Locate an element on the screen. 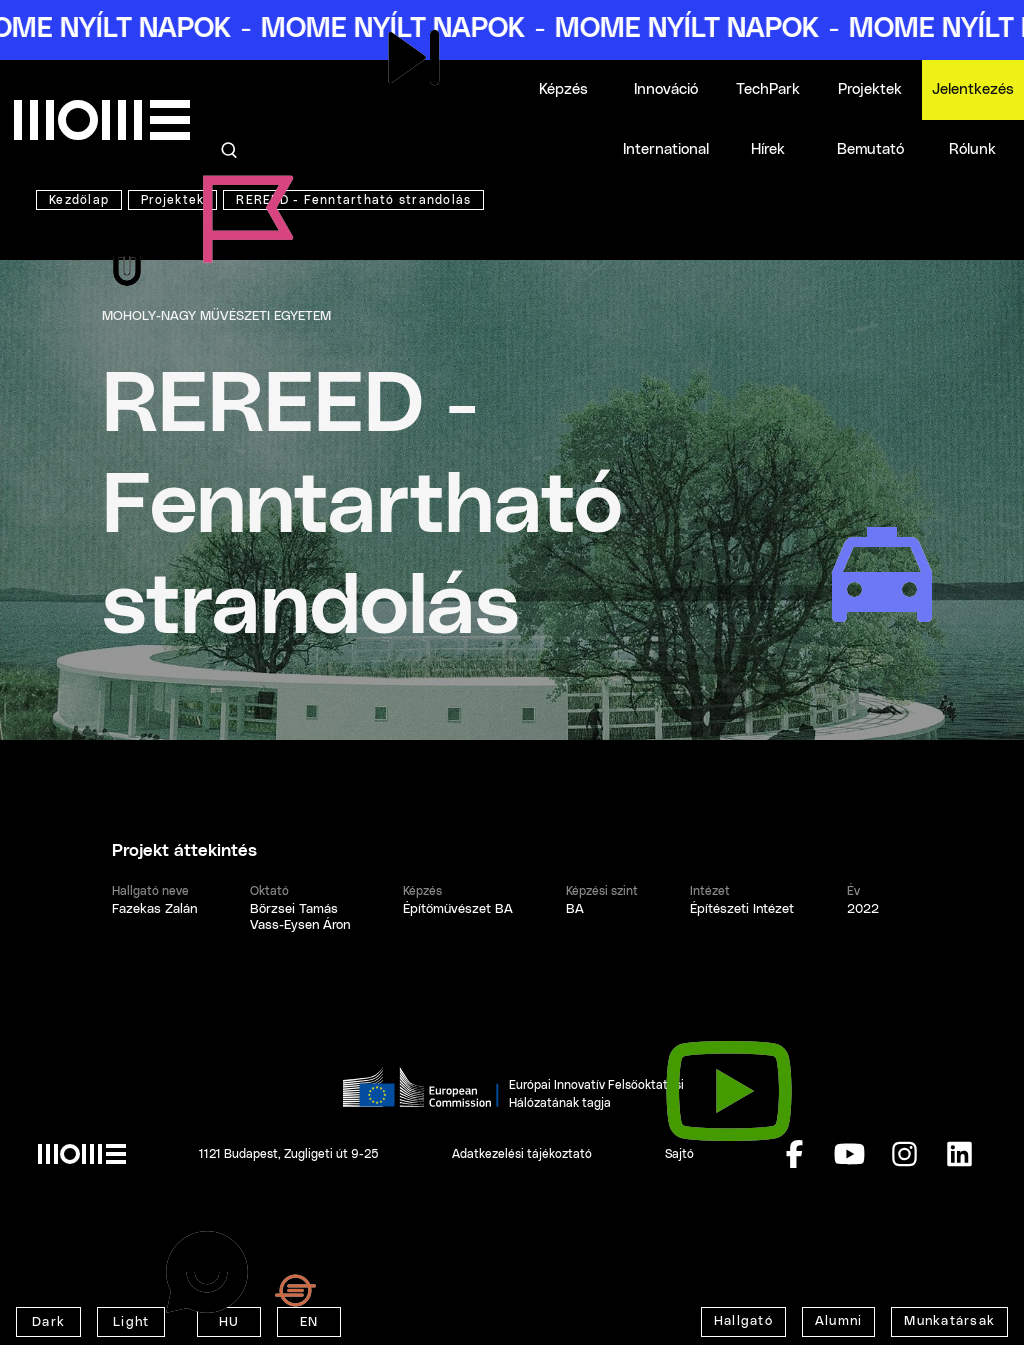 This screenshot has width=1024, height=1345. vueuse library logo is located at coordinates (127, 271).